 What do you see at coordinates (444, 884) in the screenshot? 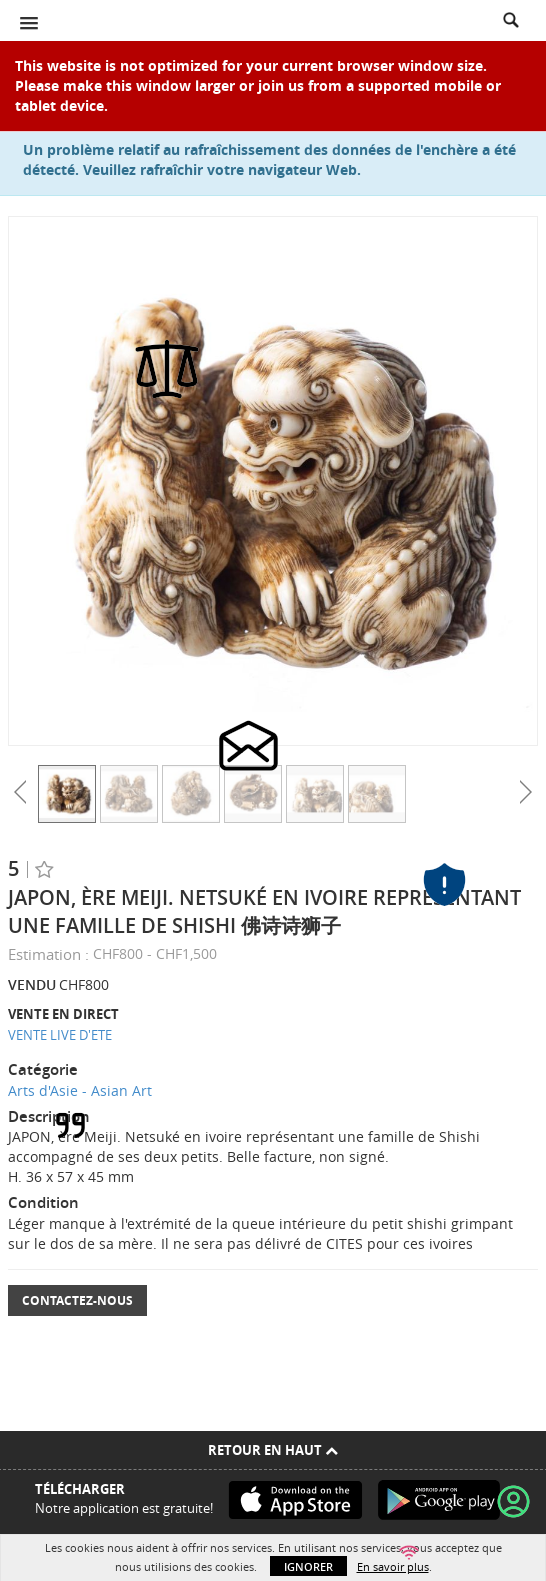
I see `security warning or alert detected` at bounding box center [444, 884].